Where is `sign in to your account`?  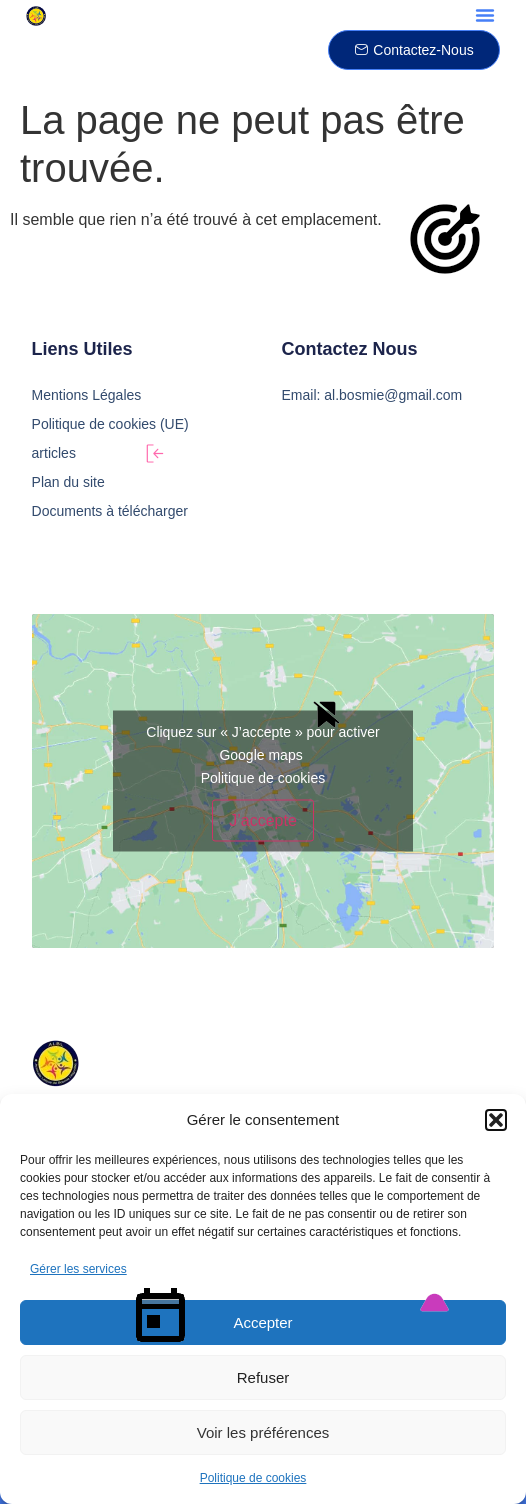 sign in to your account is located at coordinates (154, 453).